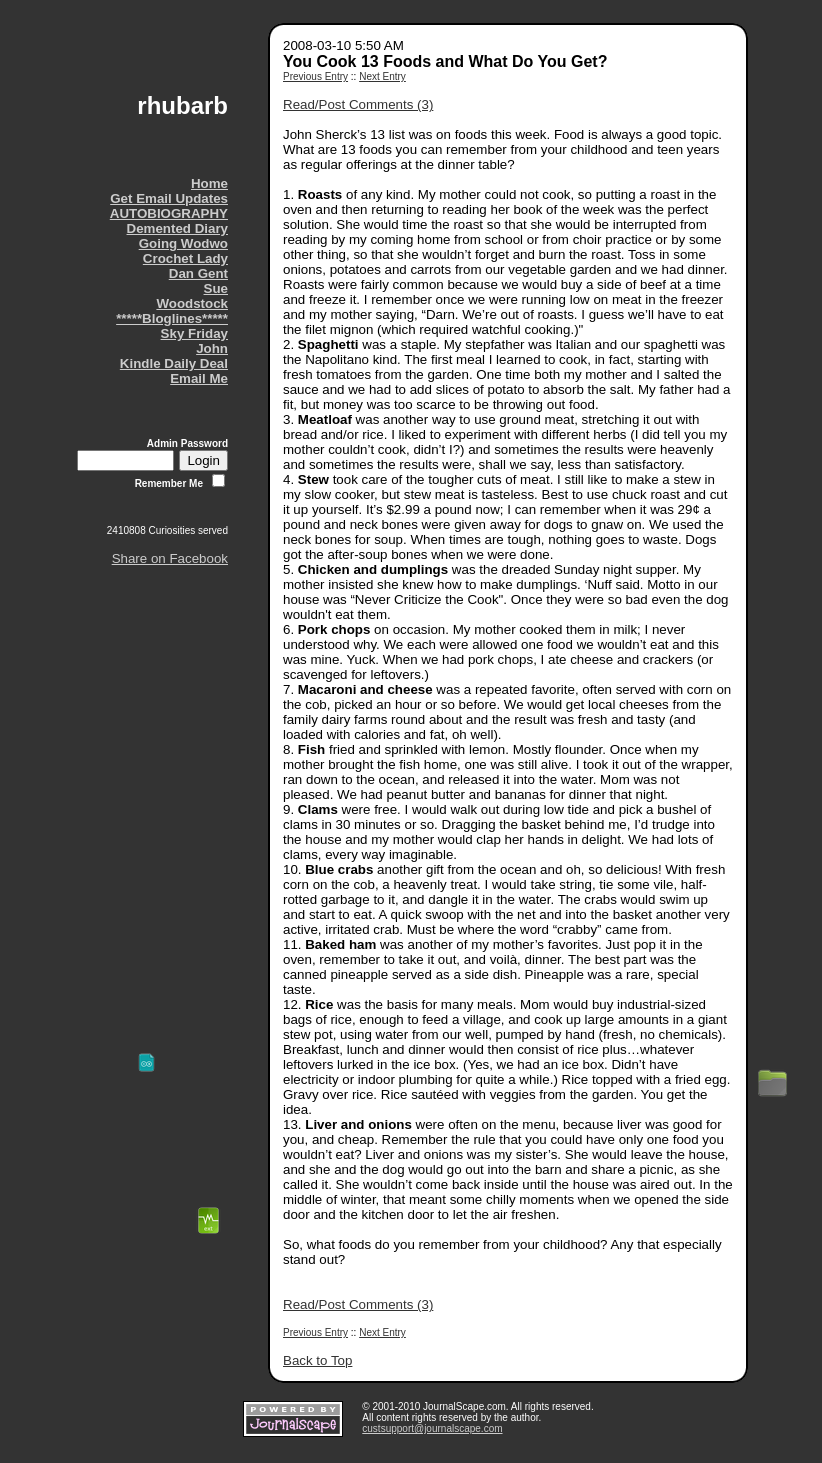 The image size is (822, 1463). Describe the element at coordinates (146, 1062) in the screenshot. I see `an arduino source code file` at that location.